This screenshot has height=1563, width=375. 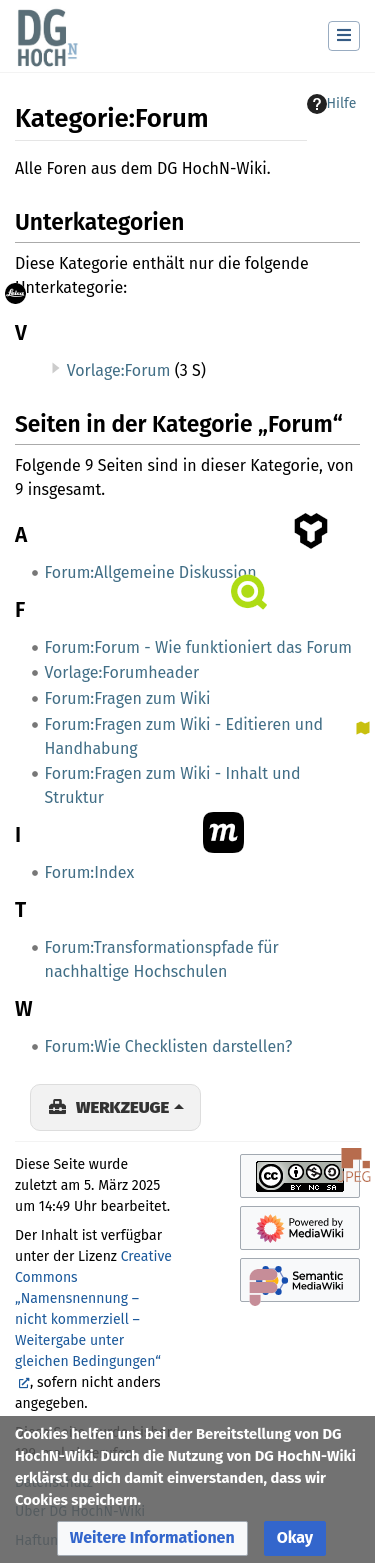 I want to click on youhodler app or service logo, so click(x=311, y=531).